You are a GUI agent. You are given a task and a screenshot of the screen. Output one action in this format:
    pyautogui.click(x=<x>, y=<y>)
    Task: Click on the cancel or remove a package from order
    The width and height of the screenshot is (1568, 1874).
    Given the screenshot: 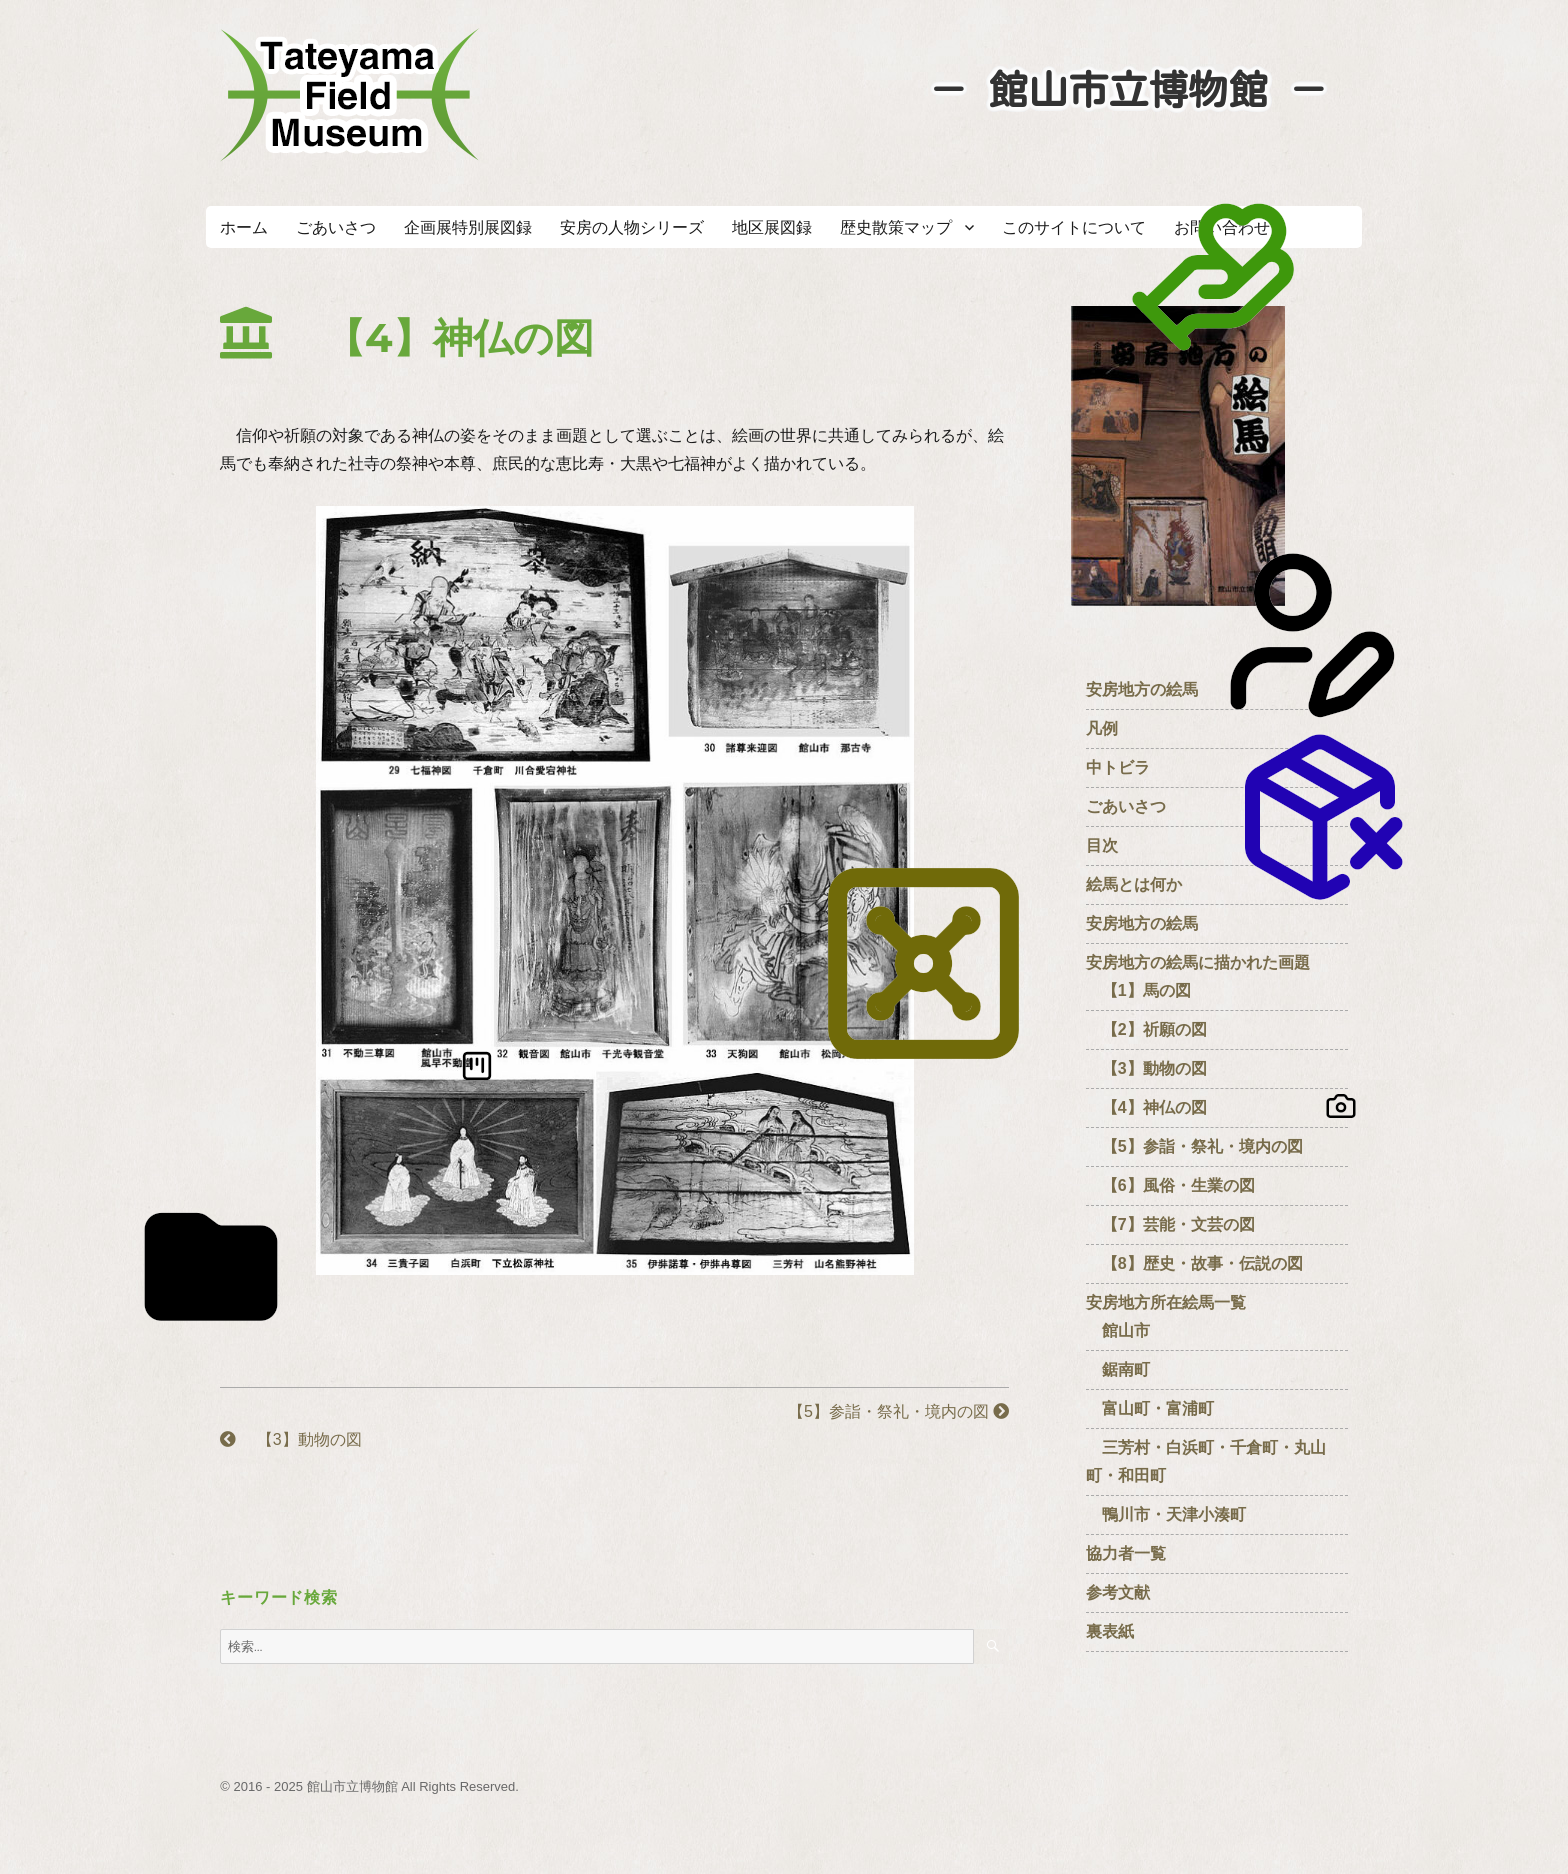 What is the action you would take?
    pyautogui.click(x=1320, y=817)
    